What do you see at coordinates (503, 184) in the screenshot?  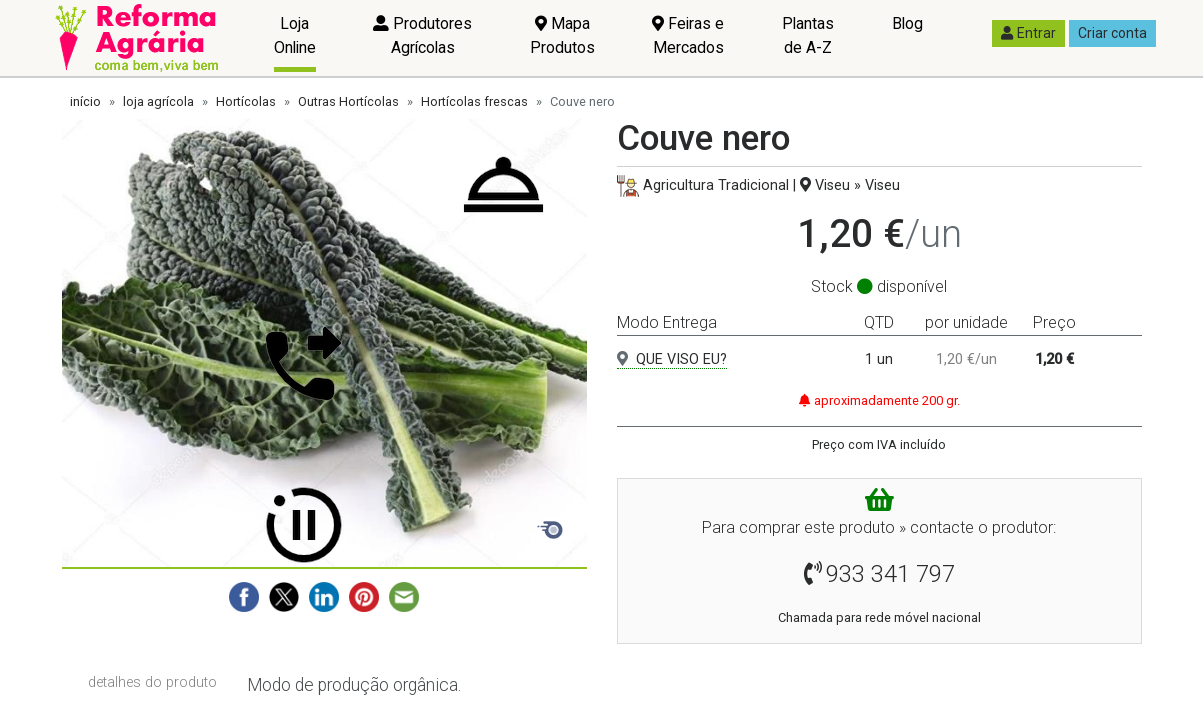 I see `request room service or hotel amenities` at bounding box center [503, 184].